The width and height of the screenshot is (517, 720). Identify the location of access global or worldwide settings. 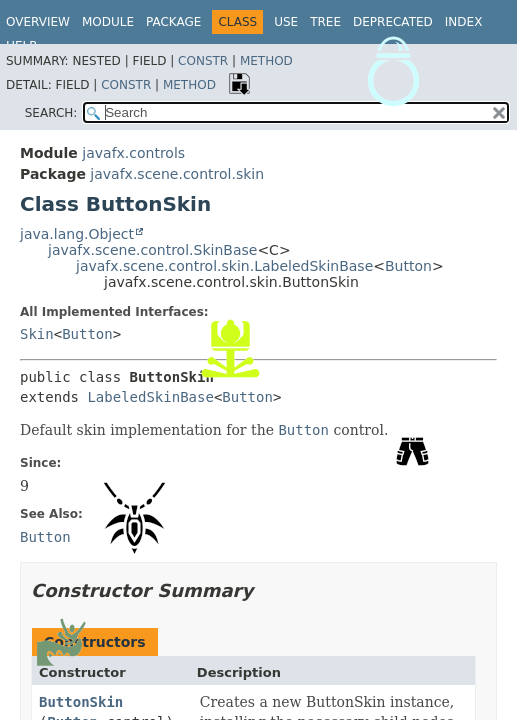
(393, 71).